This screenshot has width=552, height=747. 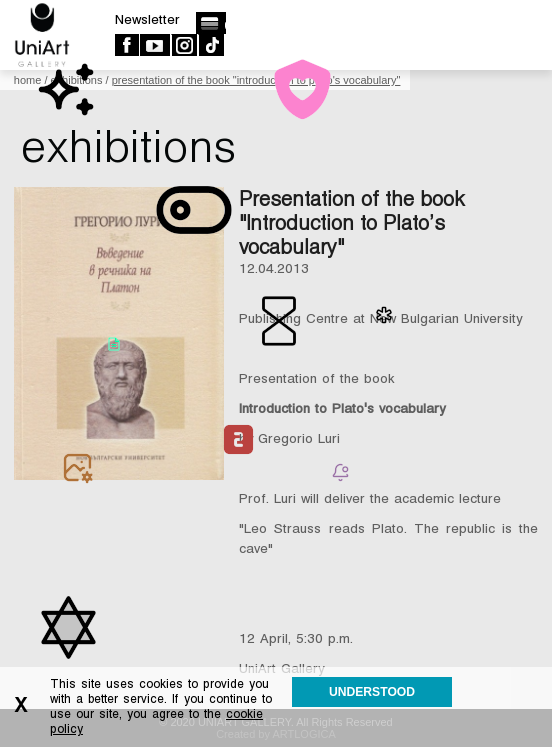 I want to click on view document or text file, so click(x=114, y=344).